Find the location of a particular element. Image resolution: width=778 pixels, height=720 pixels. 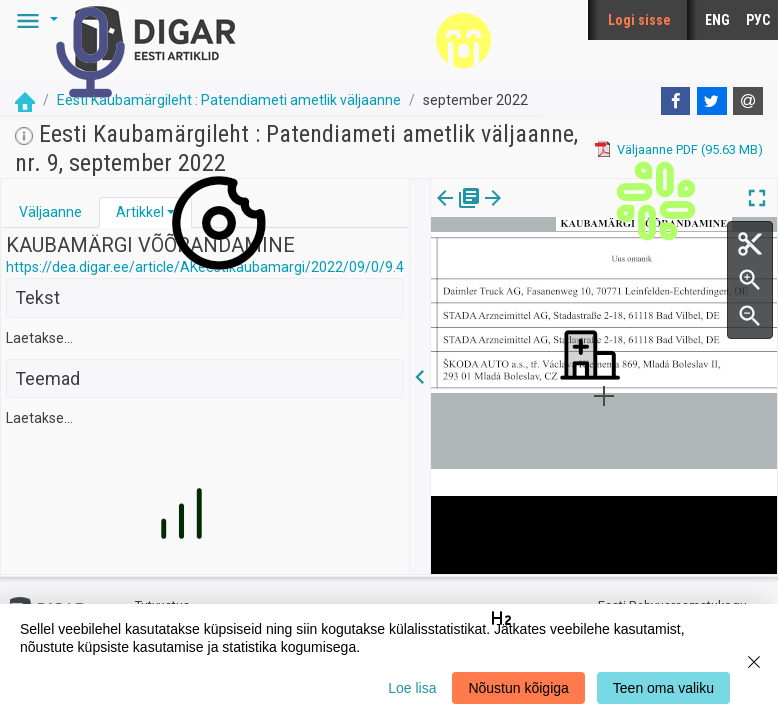

view growth or progress statistics is located at coordinates (181, 513).